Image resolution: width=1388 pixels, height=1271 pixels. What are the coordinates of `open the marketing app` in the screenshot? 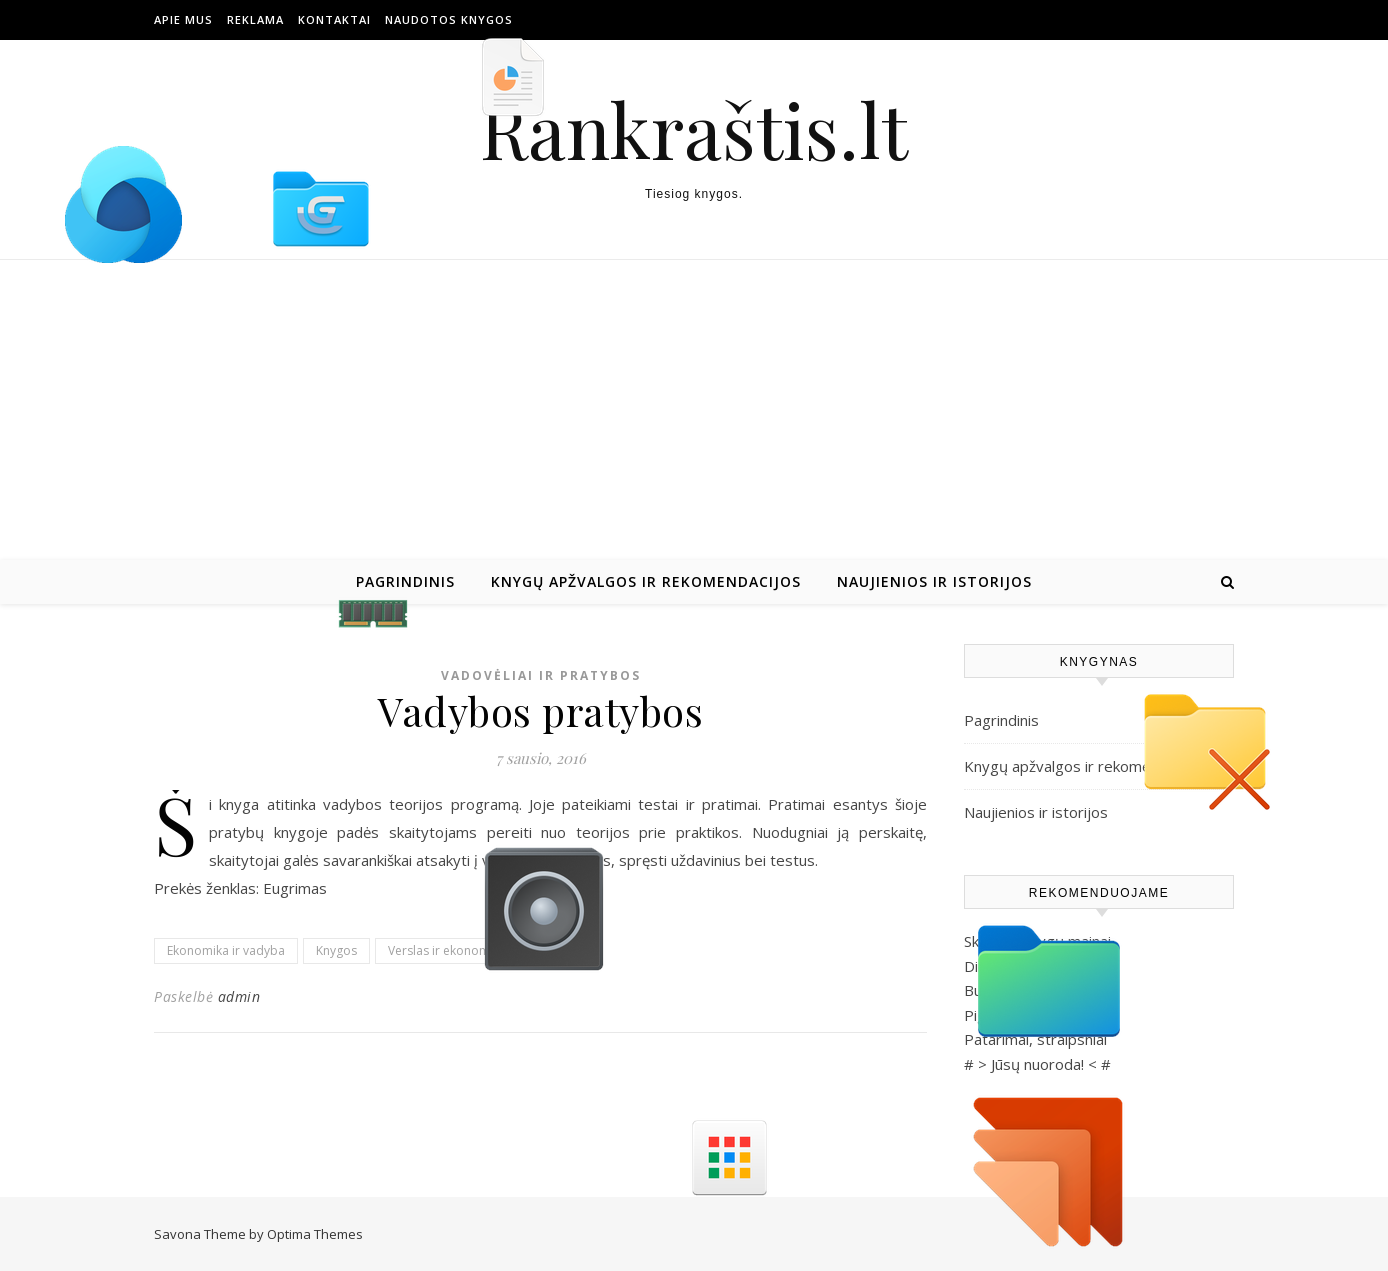 It's located at (1048, 1172).